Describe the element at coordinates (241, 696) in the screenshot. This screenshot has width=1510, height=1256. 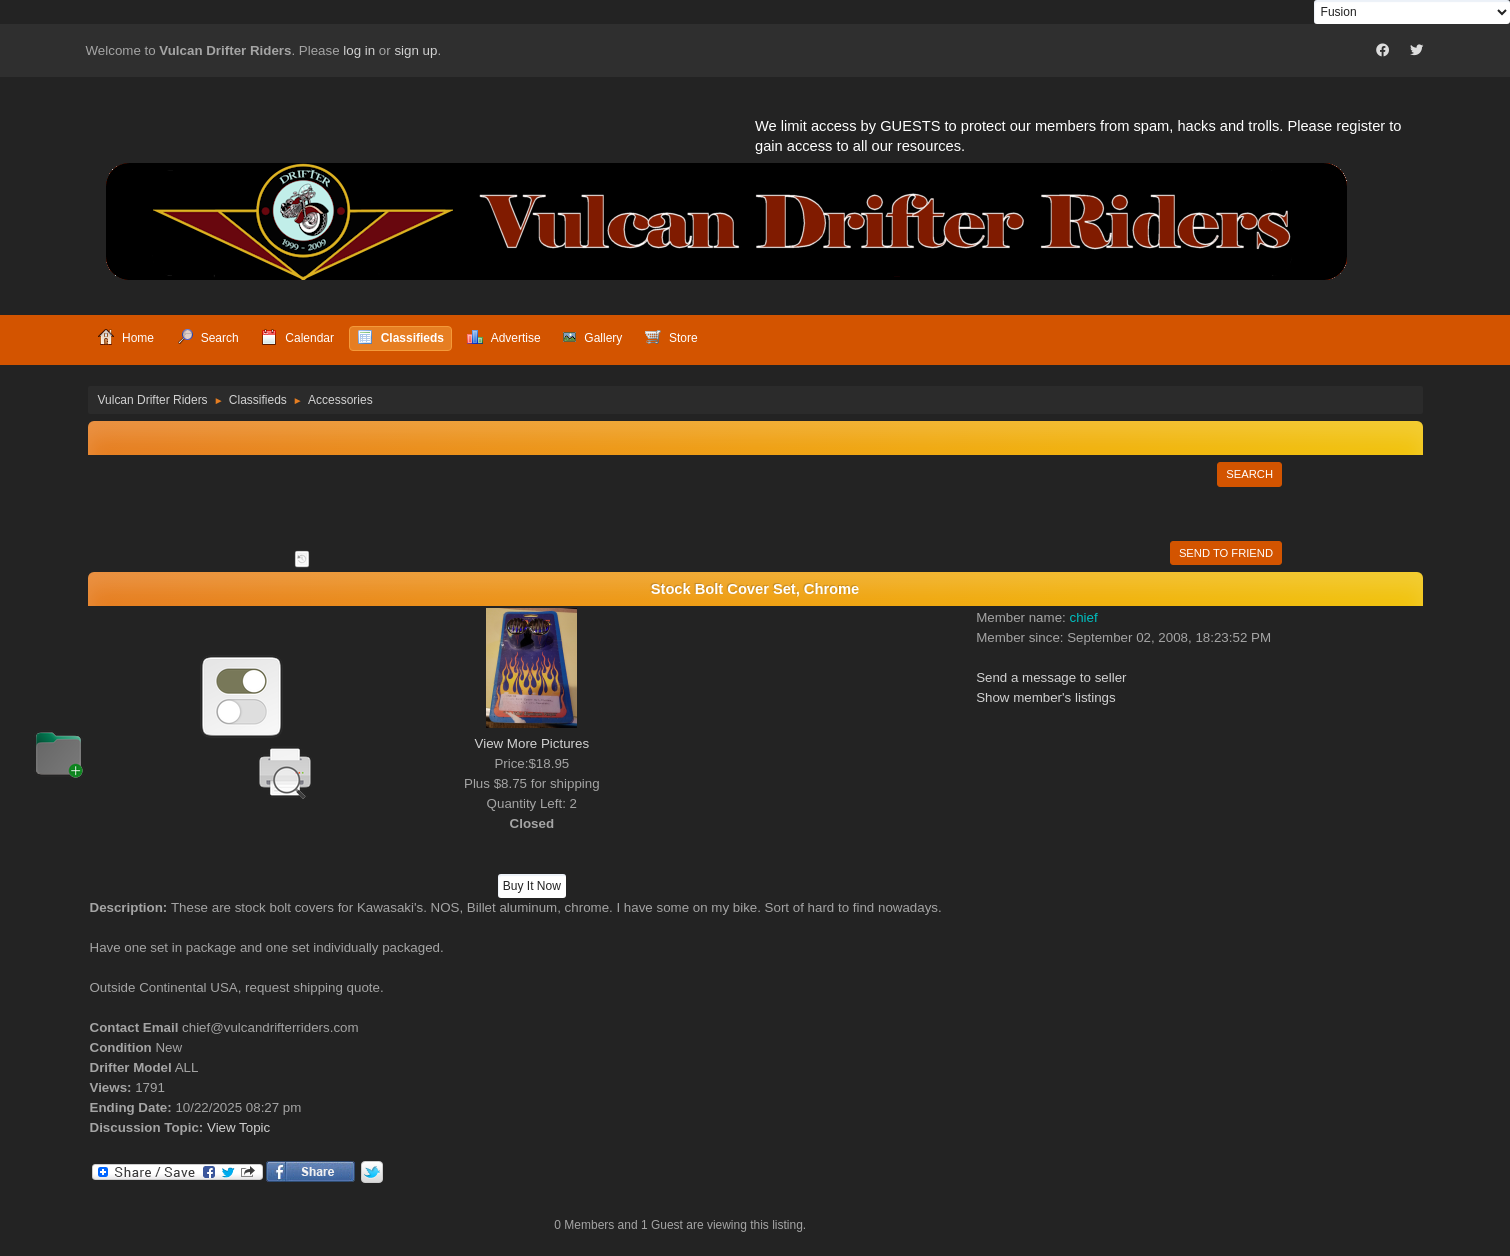
I see `open desktop preferences or settings` at that location.